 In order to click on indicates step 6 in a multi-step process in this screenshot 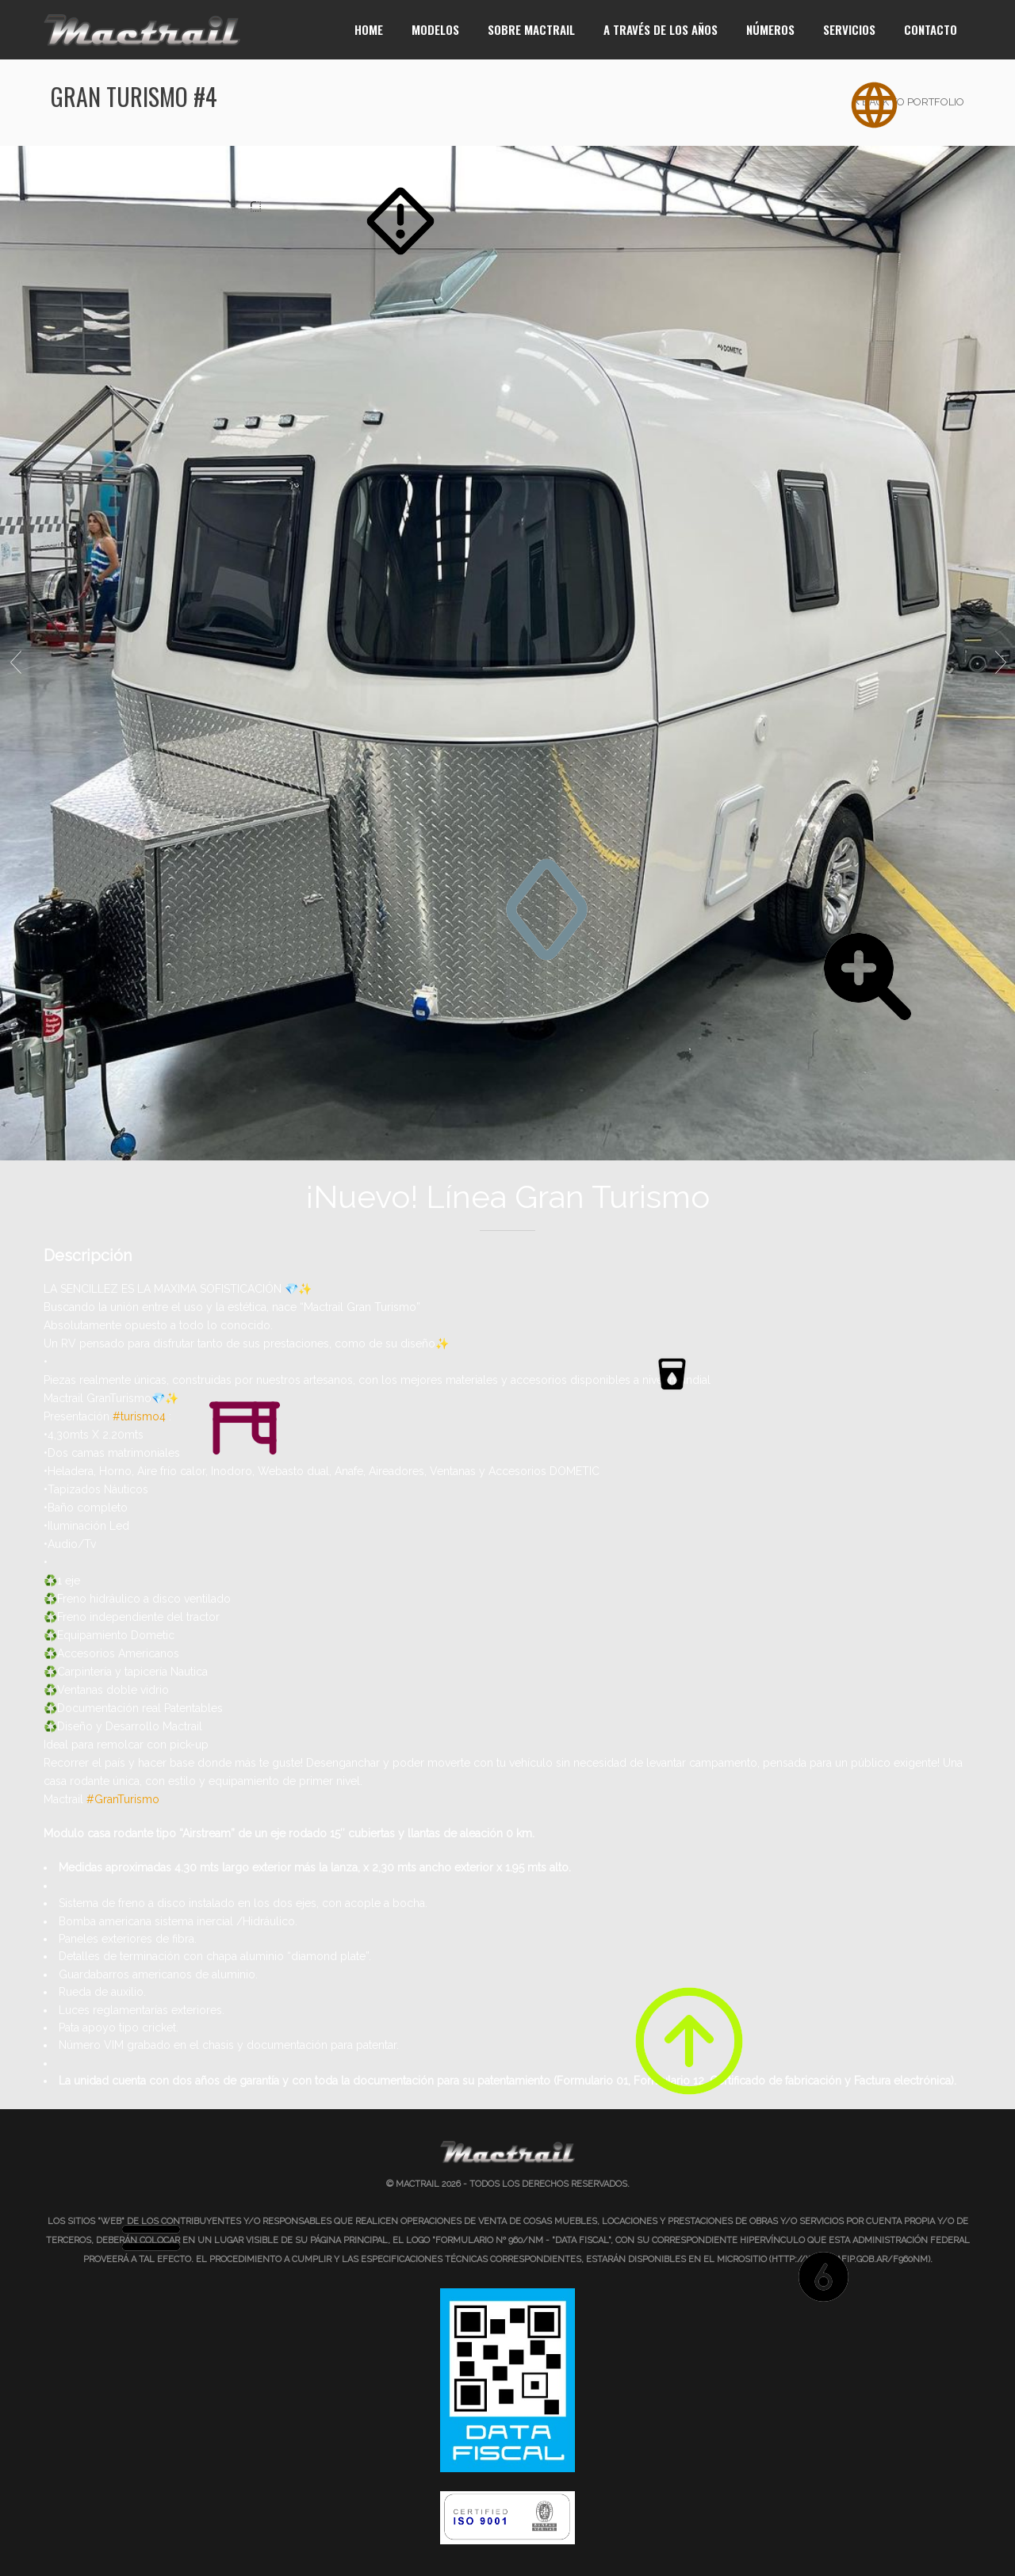, I will do `click(823, 2276)`.